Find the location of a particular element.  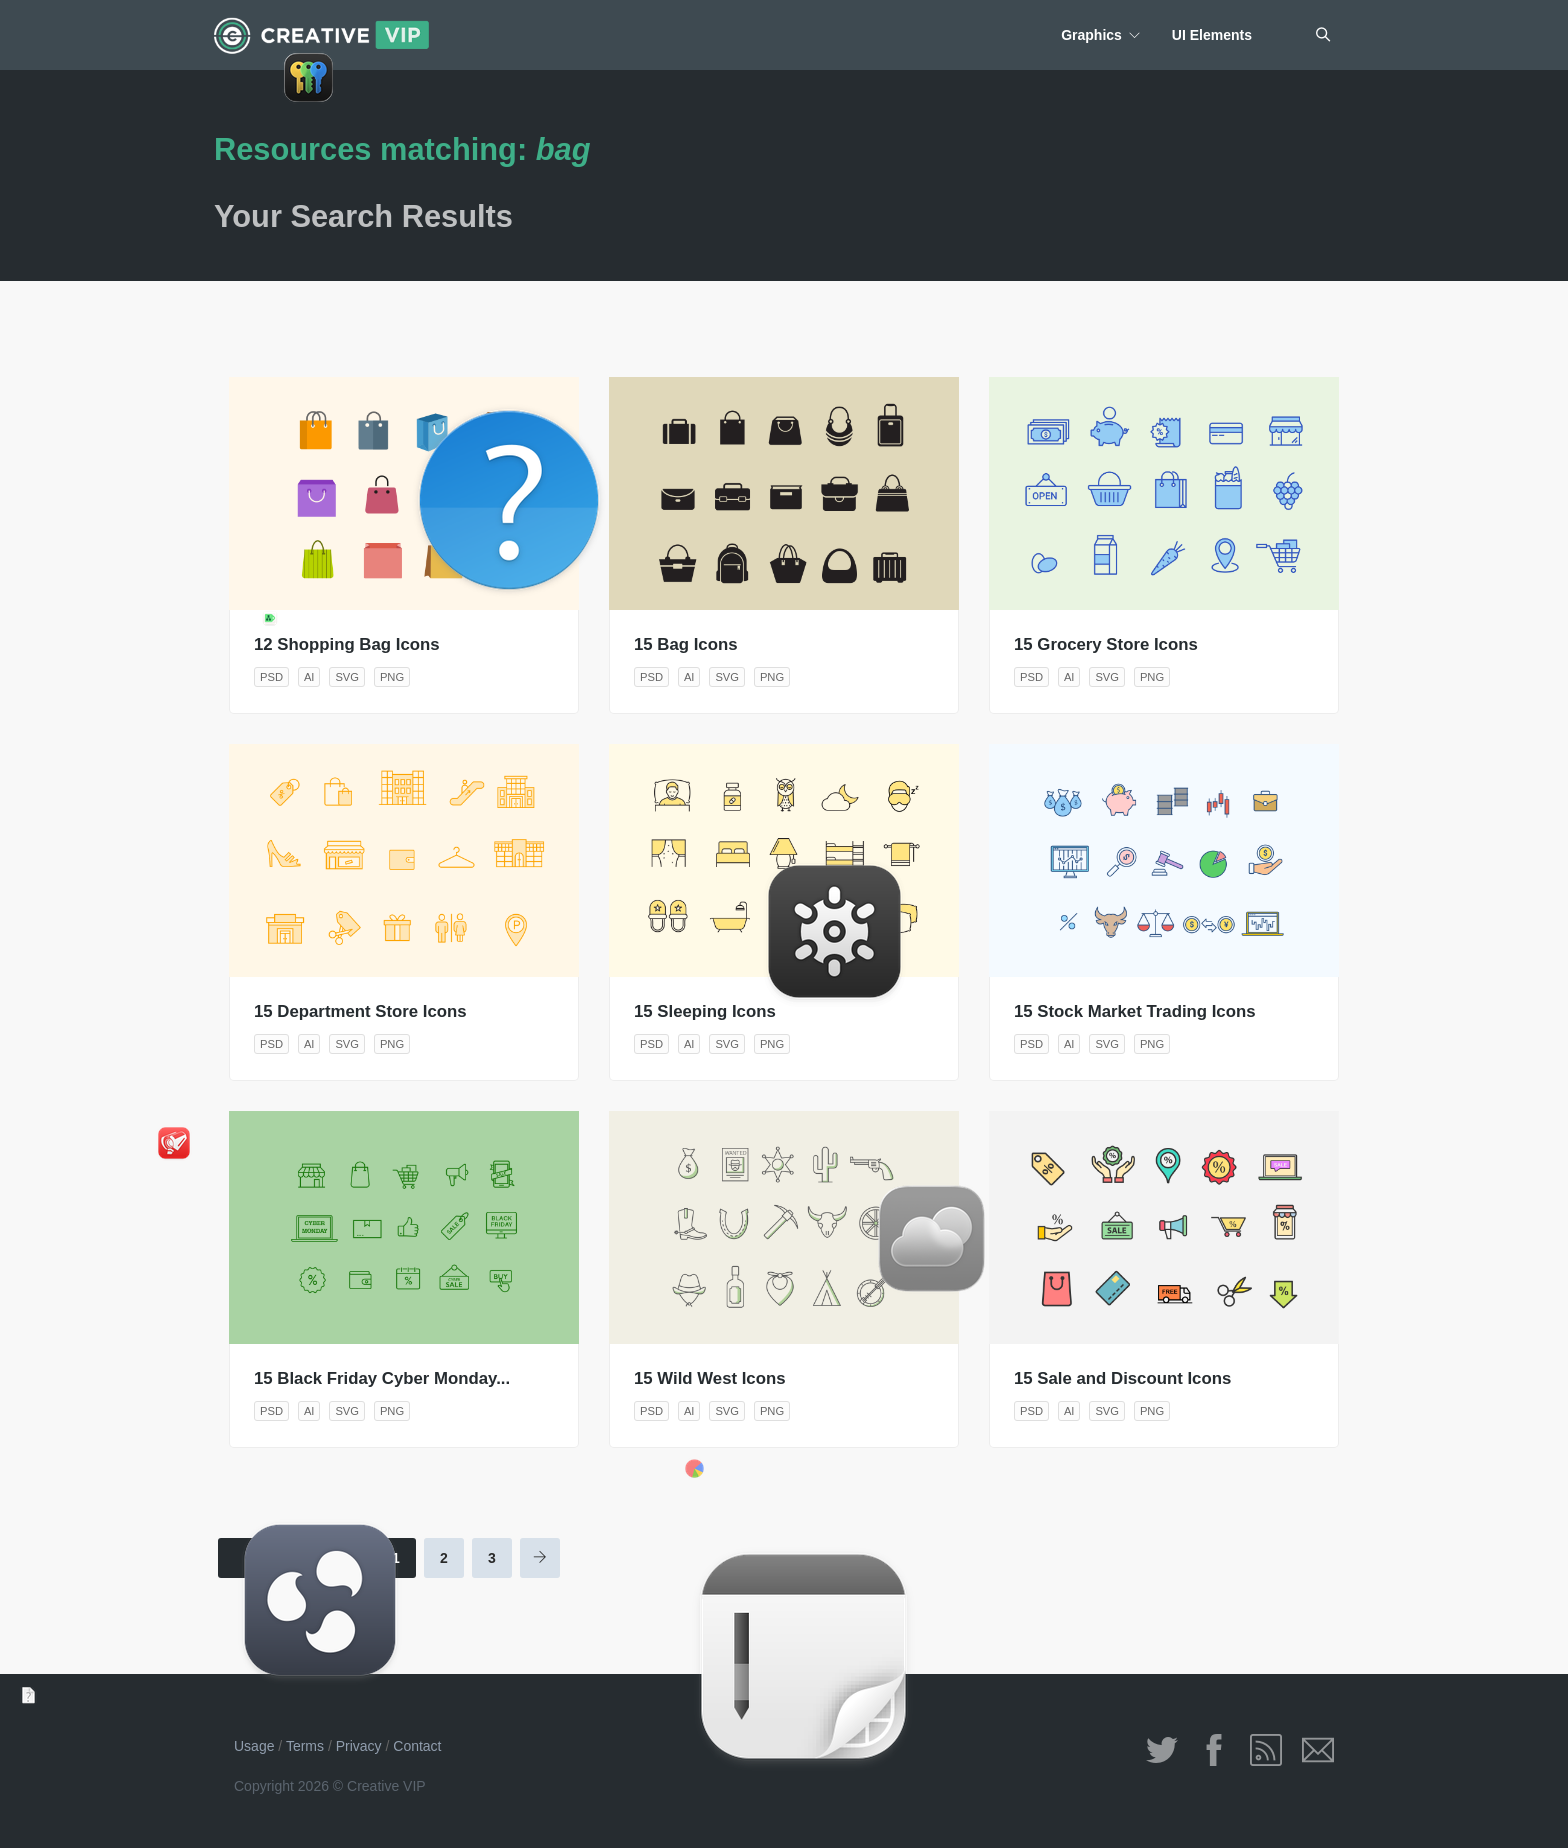

indicates an unrecognized file type is located at coordinates (28, 1695).